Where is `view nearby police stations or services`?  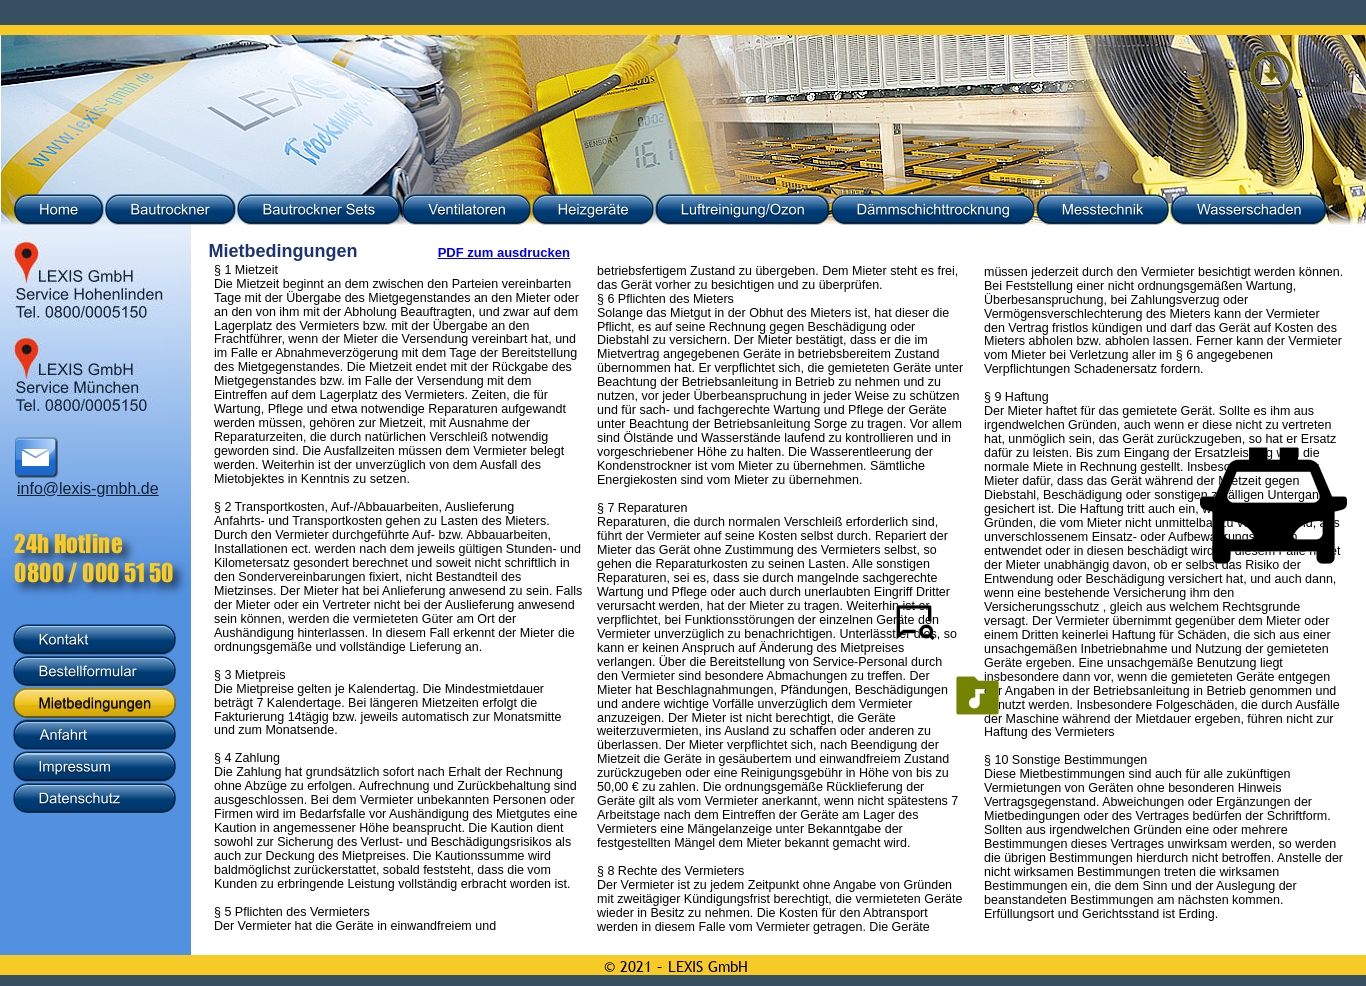
view nearby police stations or services is located at coordinates (1273, 502).